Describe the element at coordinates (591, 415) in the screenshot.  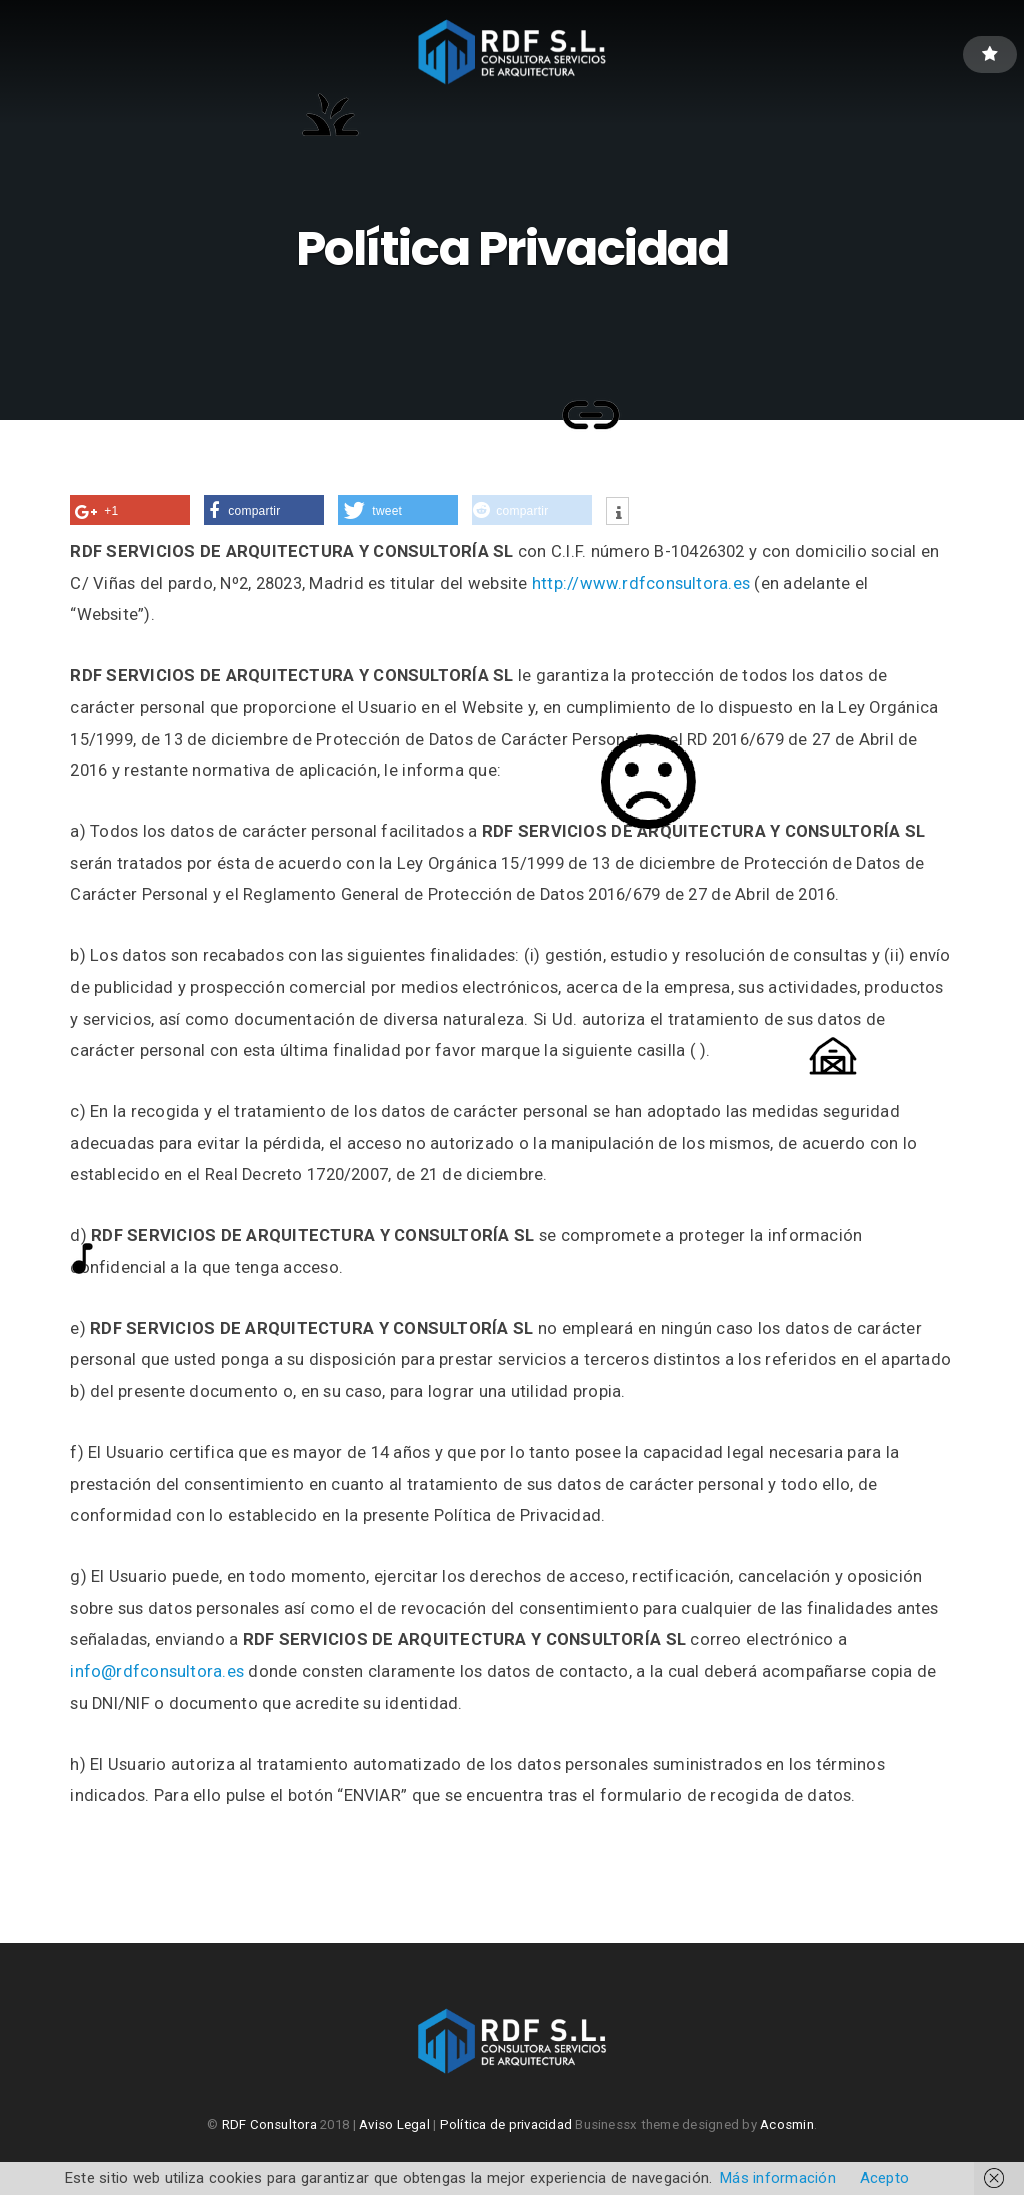
I see `copy or share a link` at that location.